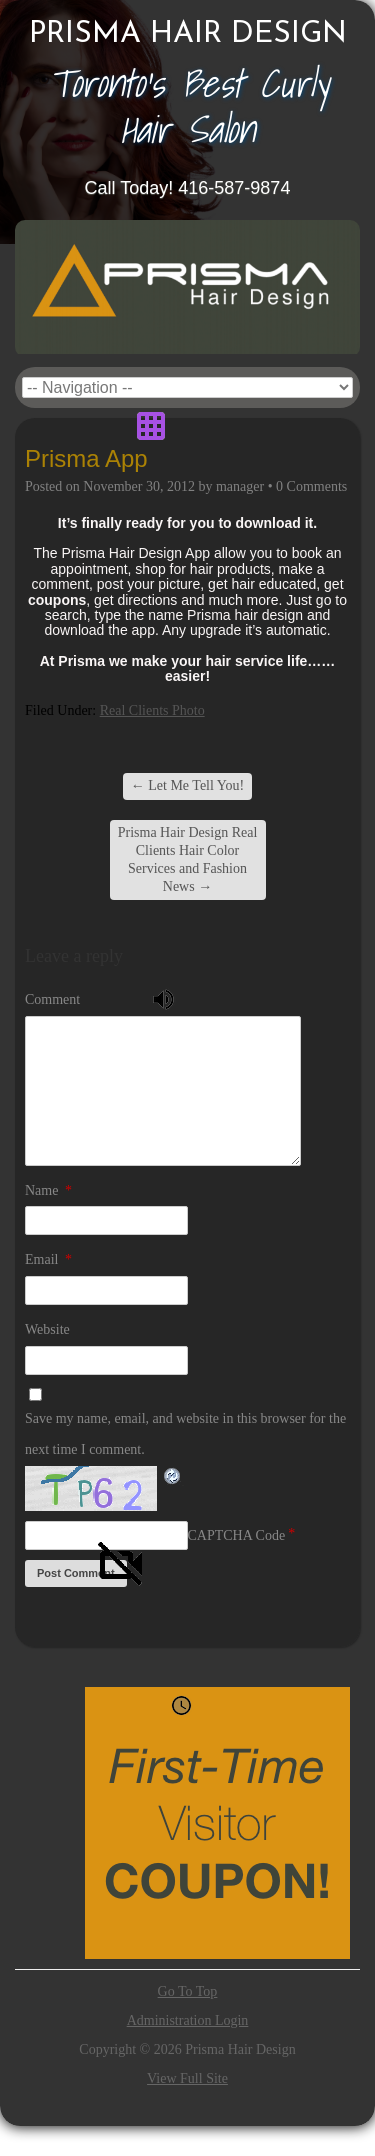 The height and width of the screenshot is (2156, 375). I want to click on view data in grid or table format, so click(151, 426).